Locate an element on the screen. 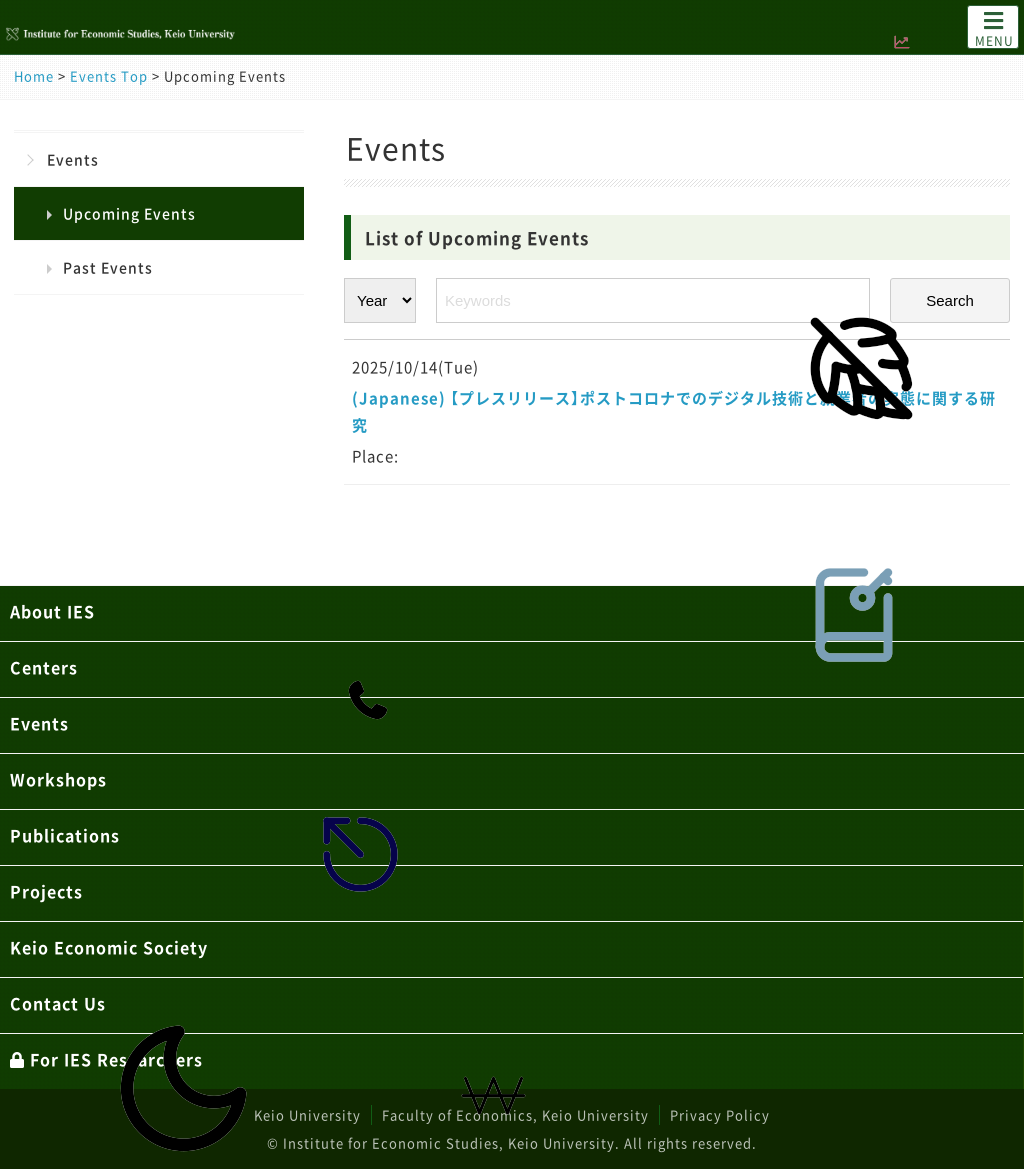 This screenshot has height=1169, width=1024. access encrypted or password-protected documents is located at coordinates (854, 615).